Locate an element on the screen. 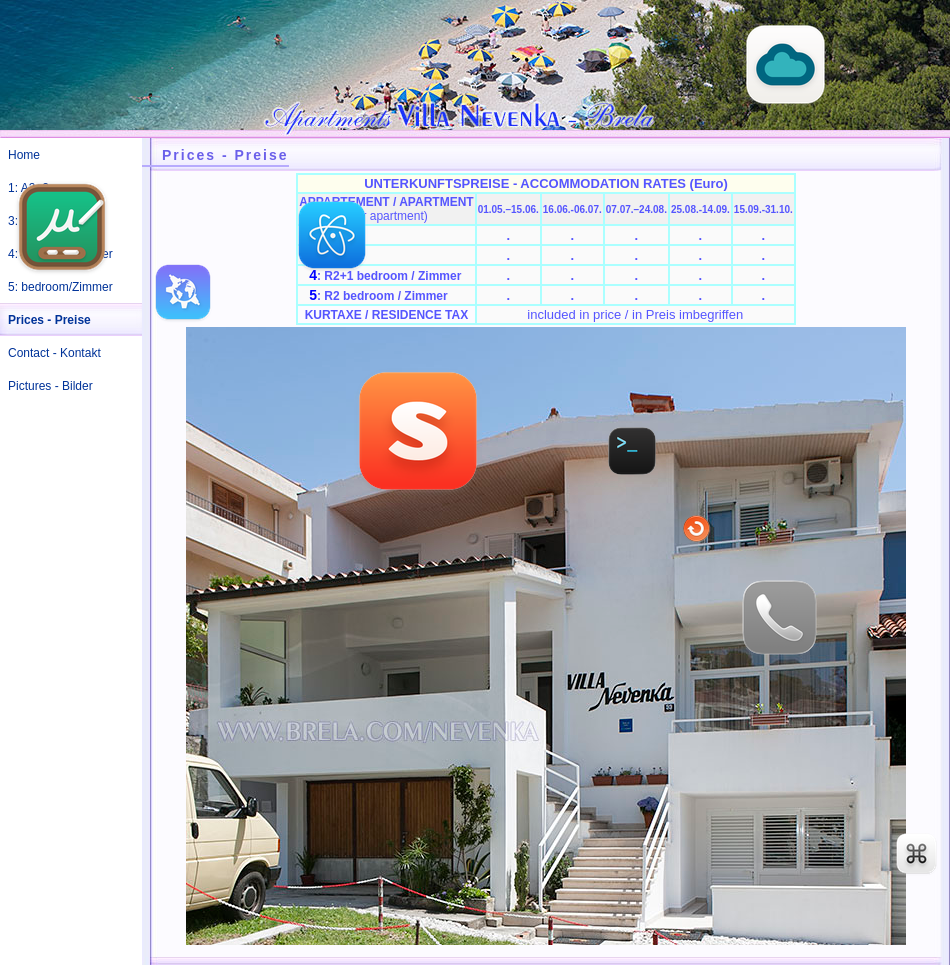 The width and height of the screenshot is (950, 965). open terminal application is located at coordinates (632, 451).